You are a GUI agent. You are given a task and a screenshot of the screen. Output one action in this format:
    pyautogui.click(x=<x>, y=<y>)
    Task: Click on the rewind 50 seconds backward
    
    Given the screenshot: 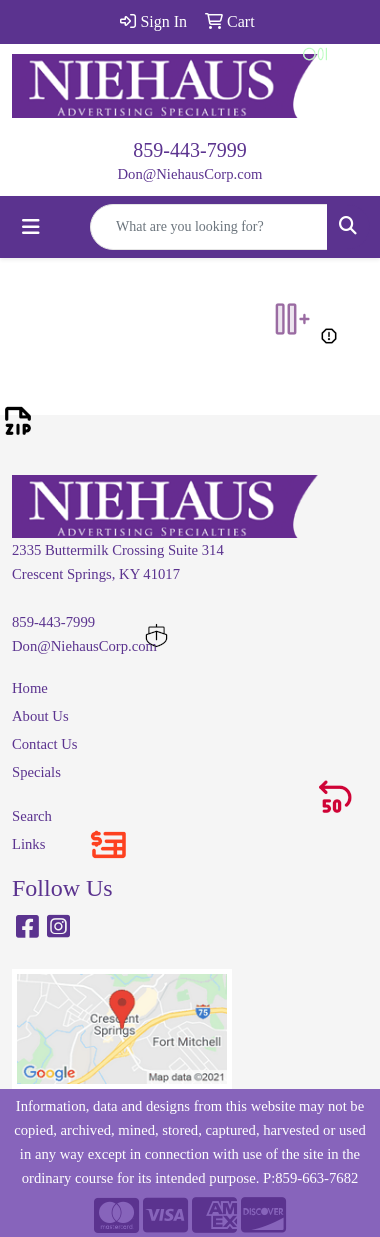 What is the action you would take?
    pyautogui.click(x=334, y=797)
    